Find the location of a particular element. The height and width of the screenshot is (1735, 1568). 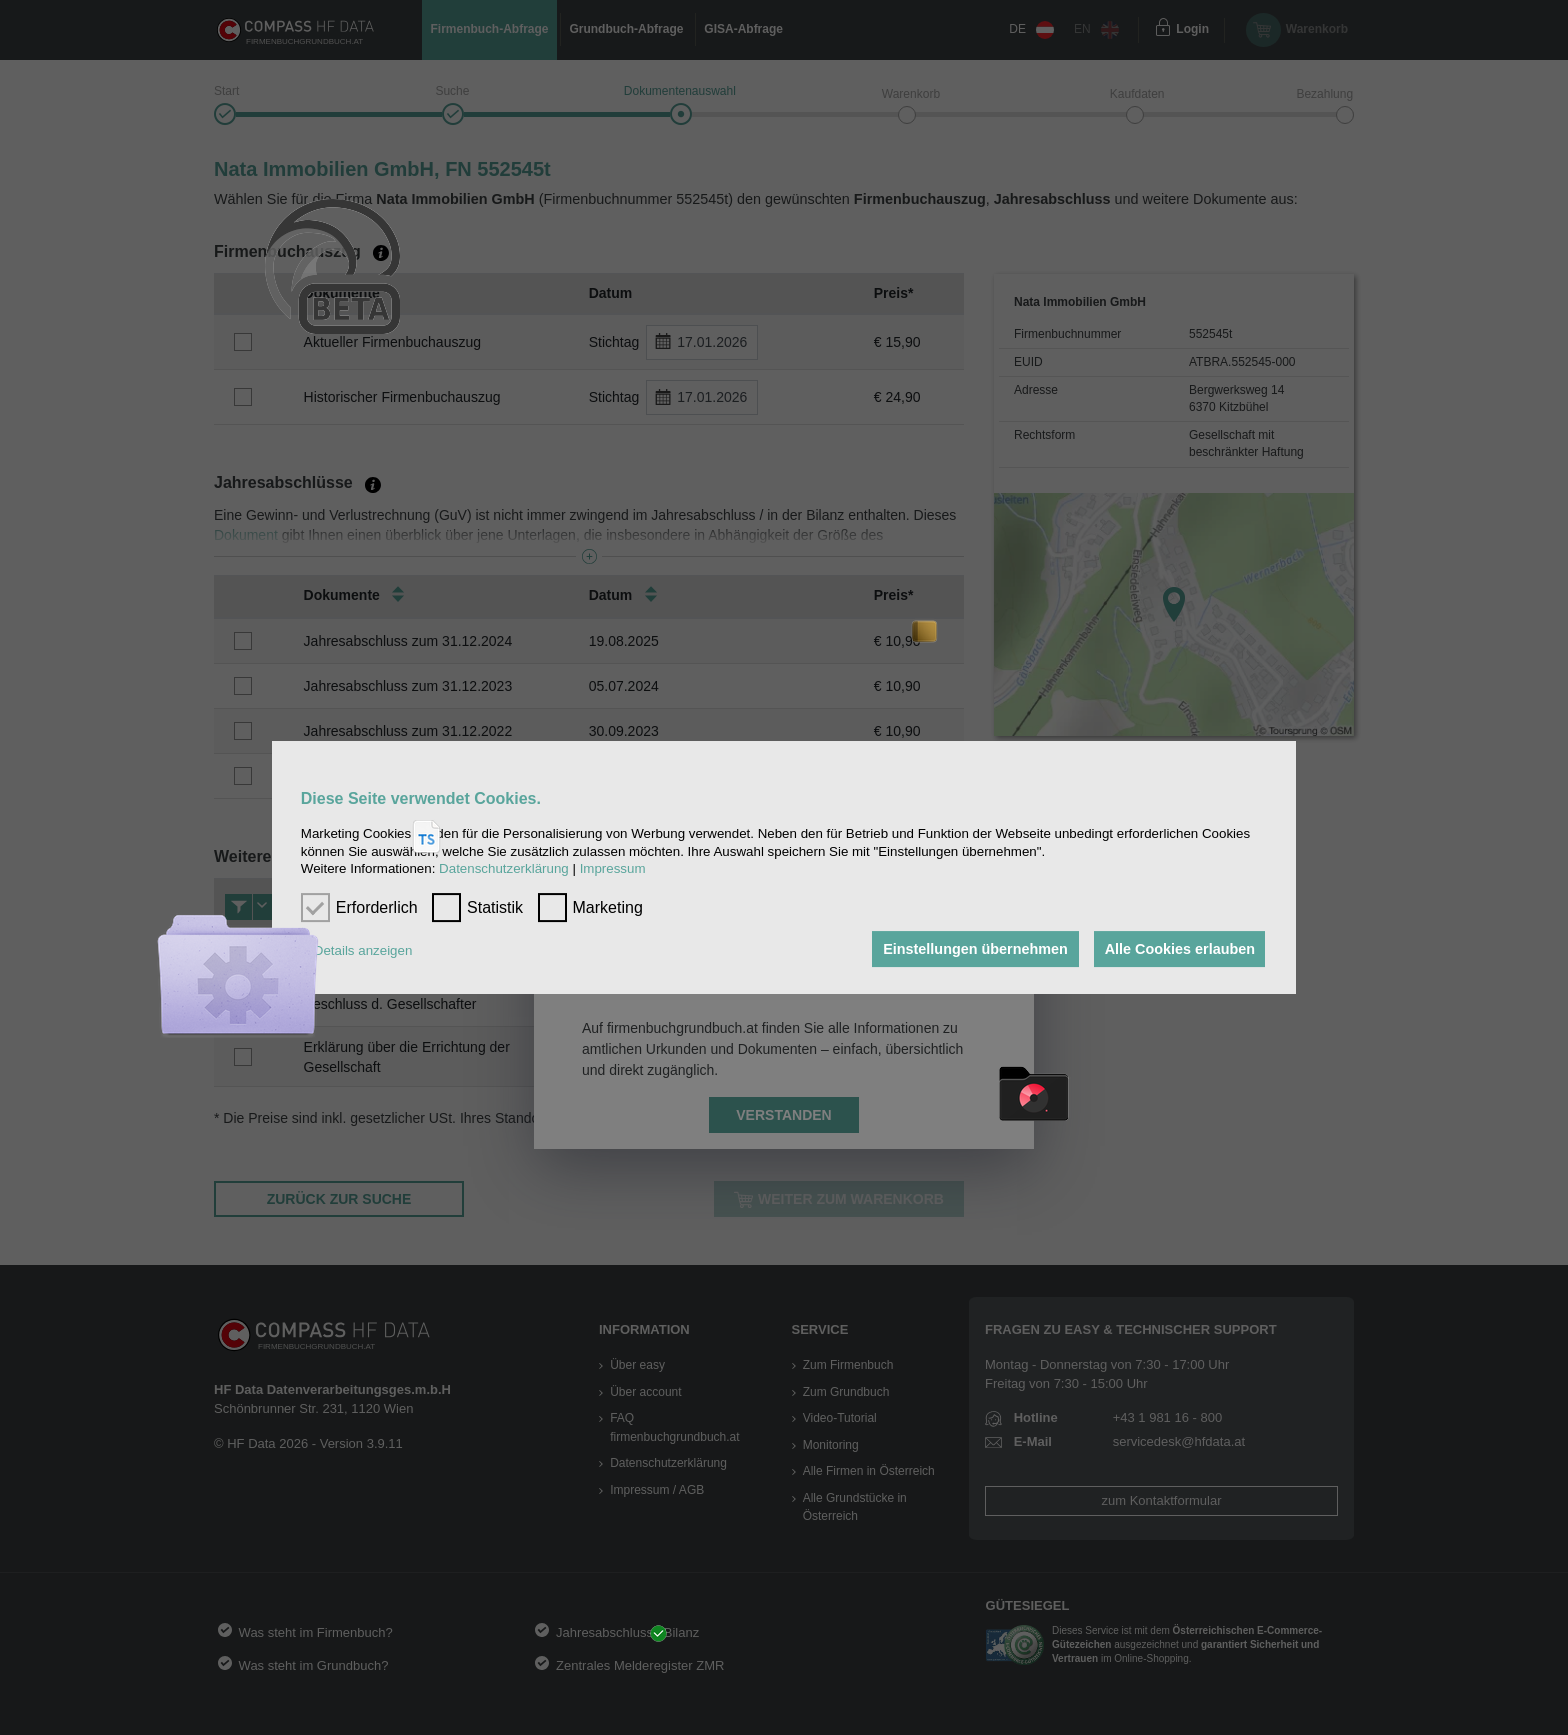

access your desktop folder is located at coordinates (924, 630).